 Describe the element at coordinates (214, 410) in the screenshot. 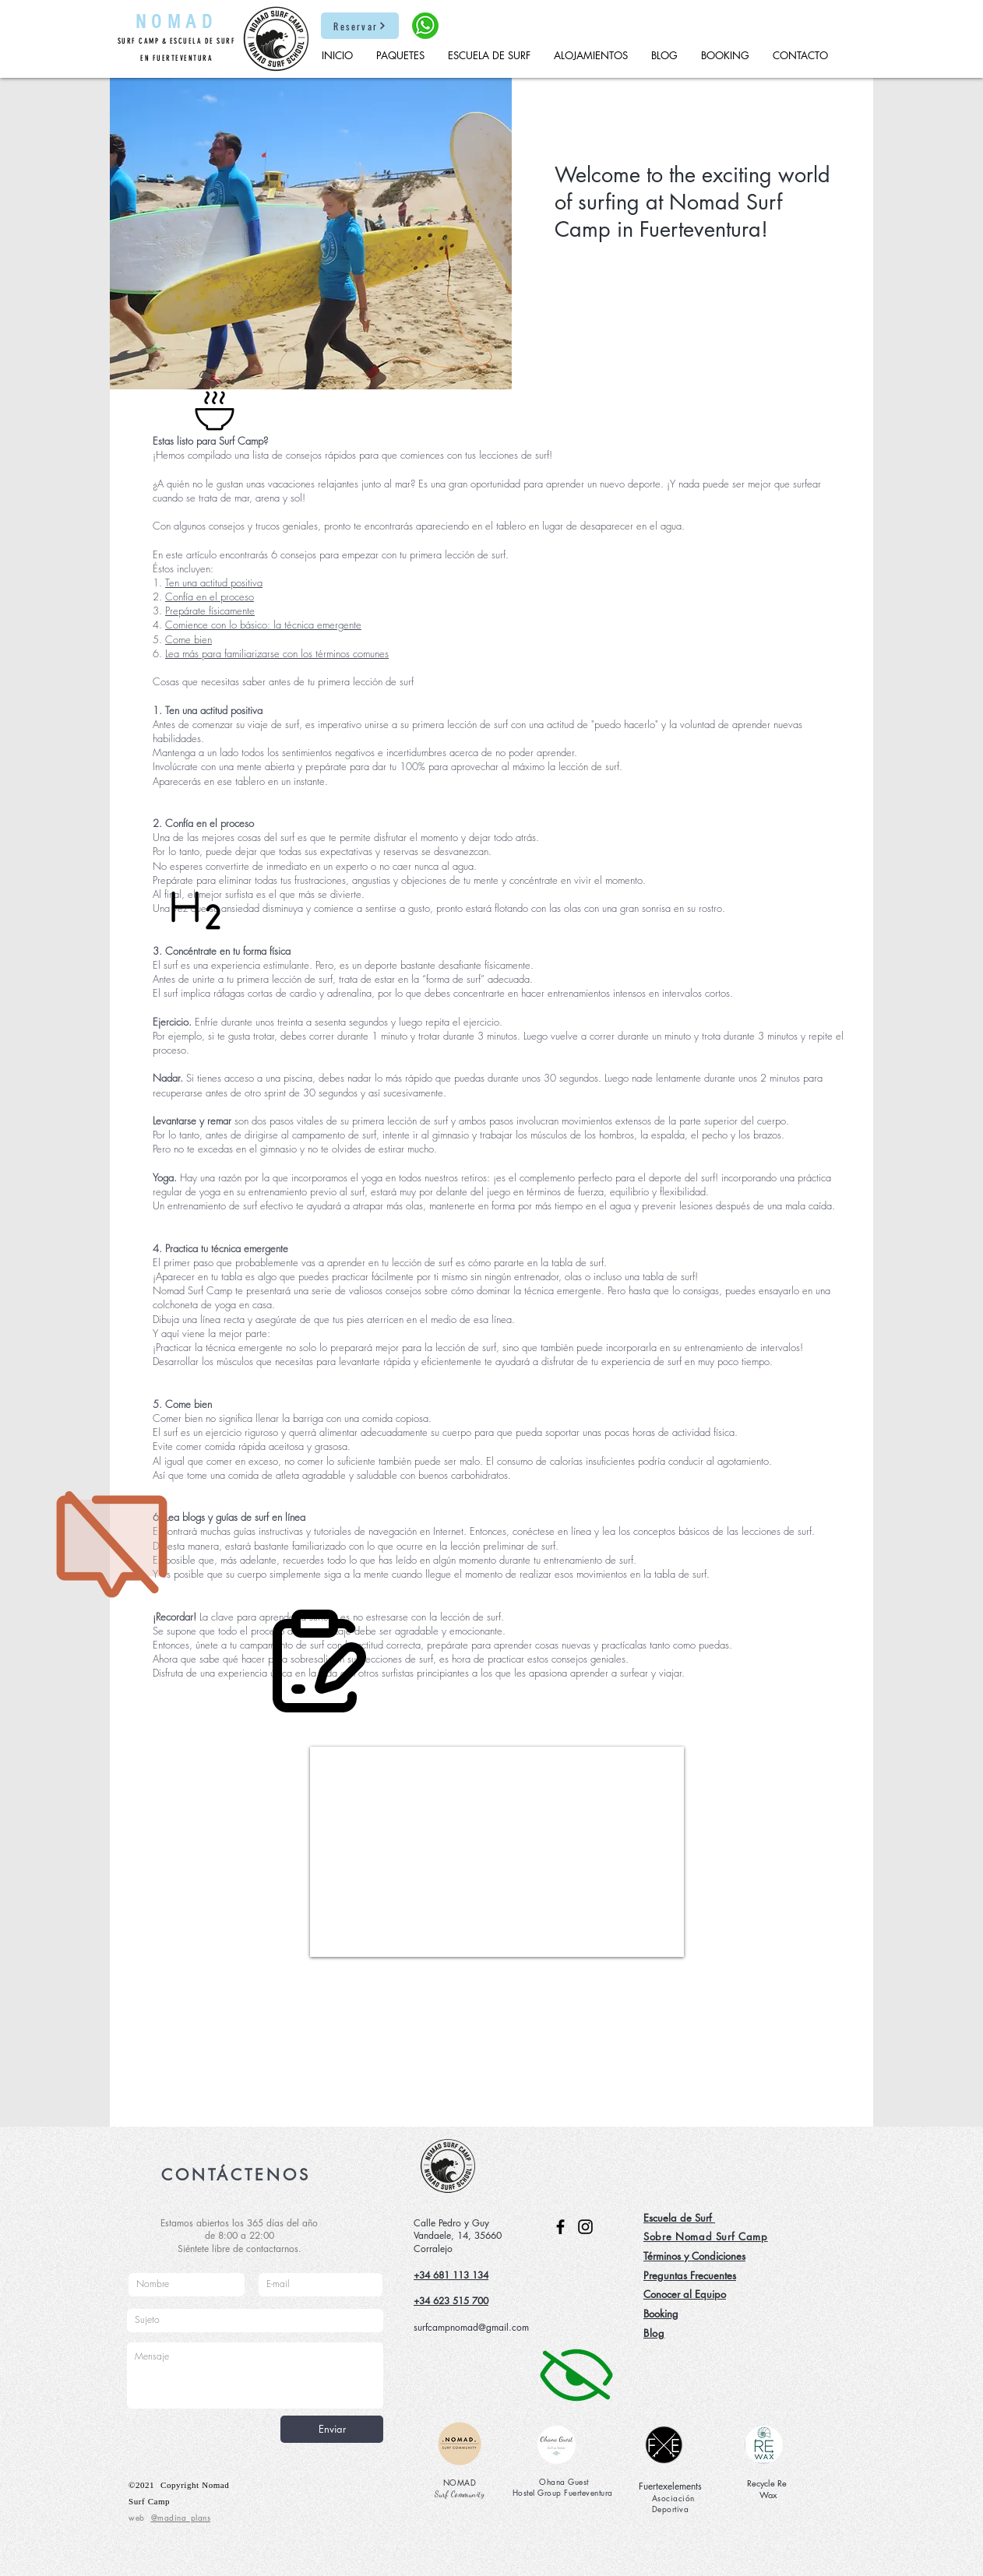

I see `view food or dining options` at that location.